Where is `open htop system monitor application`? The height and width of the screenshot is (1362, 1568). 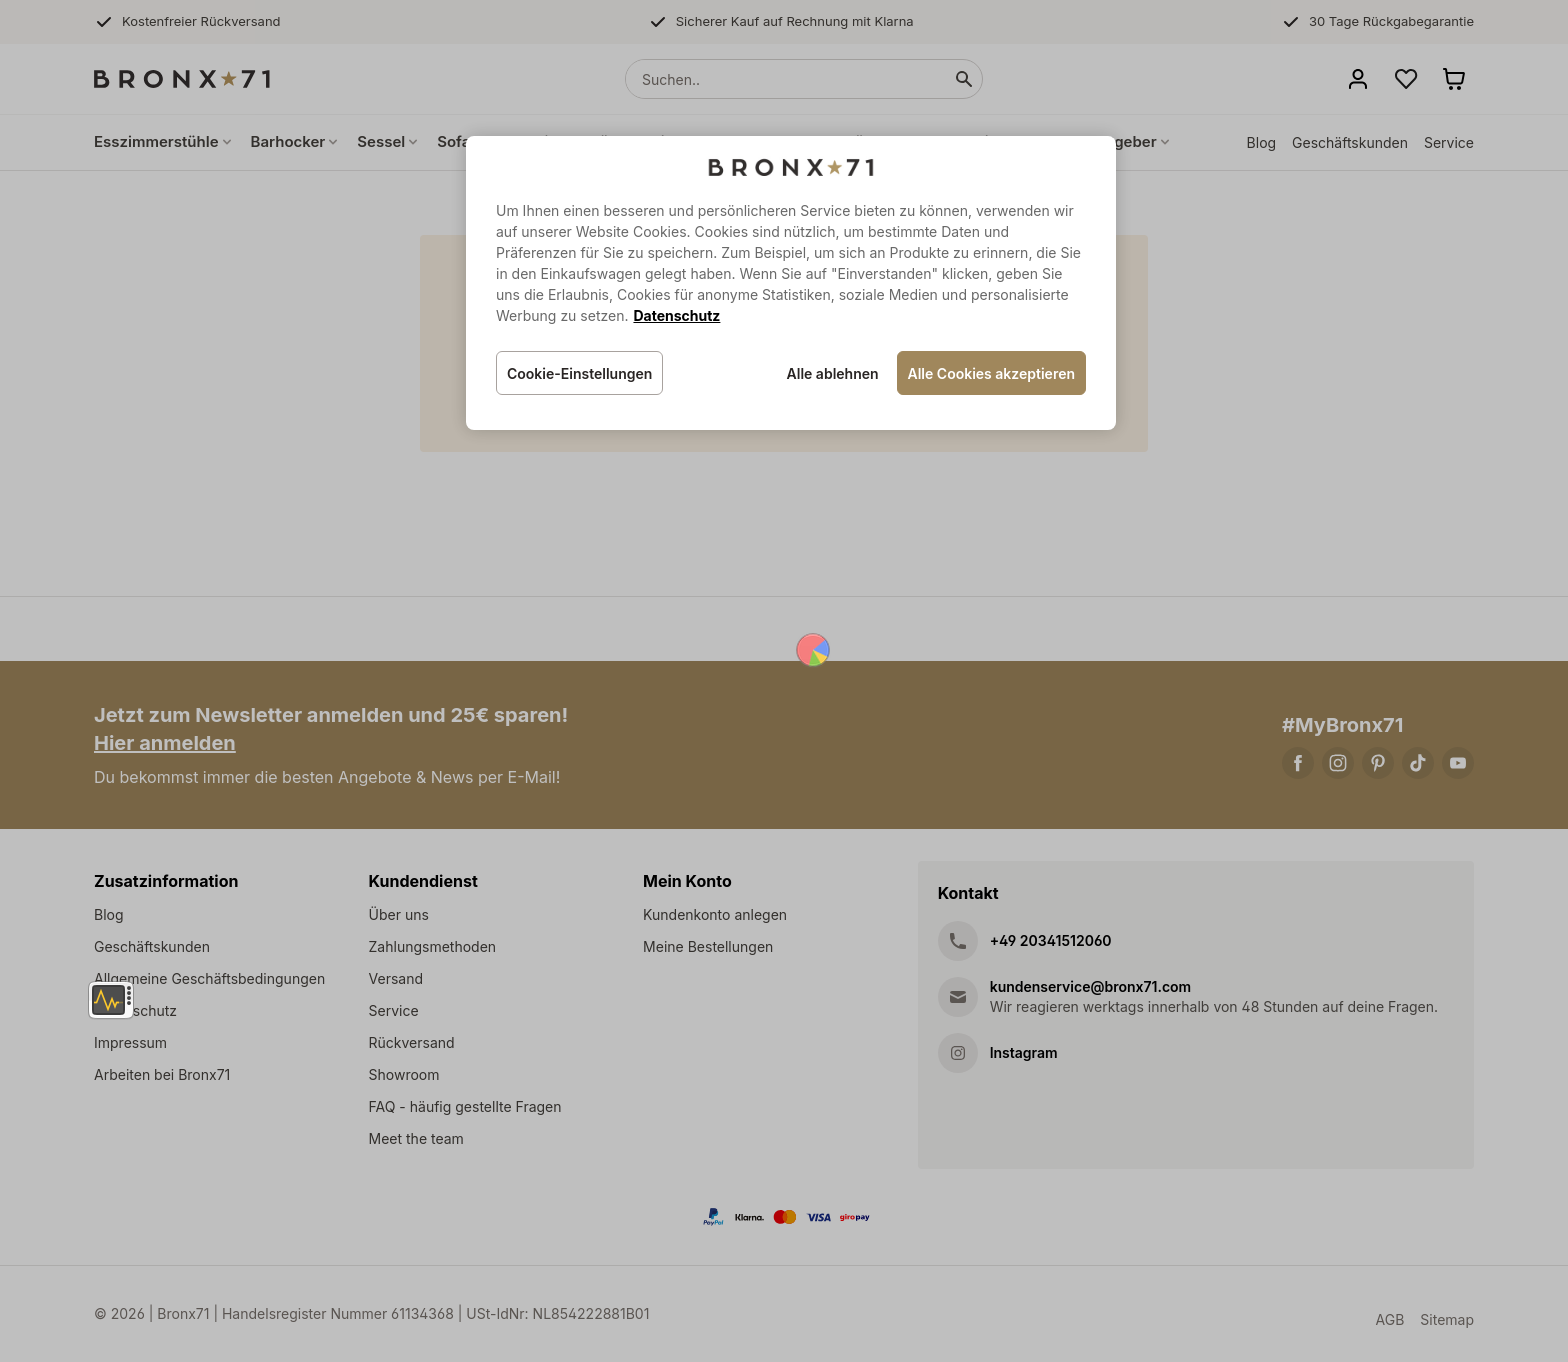 open htop system monitor application is located at coordinates (111, 1000).